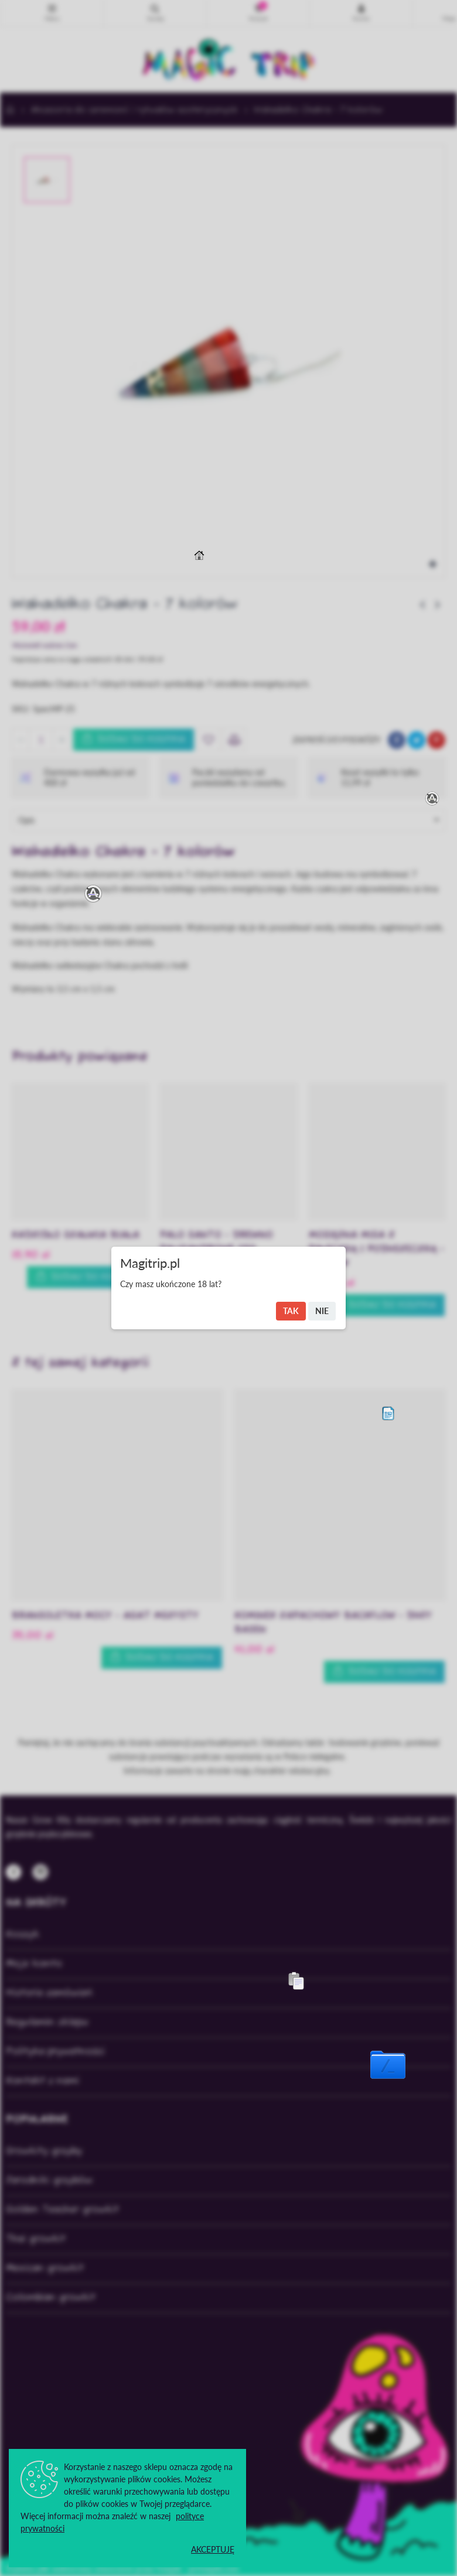 This screenshot has width=457, height=2576. What do you see at coordinates (388, 1413) in the screenshot?
I see `open a text document file` at bounding box center [388, 1413].